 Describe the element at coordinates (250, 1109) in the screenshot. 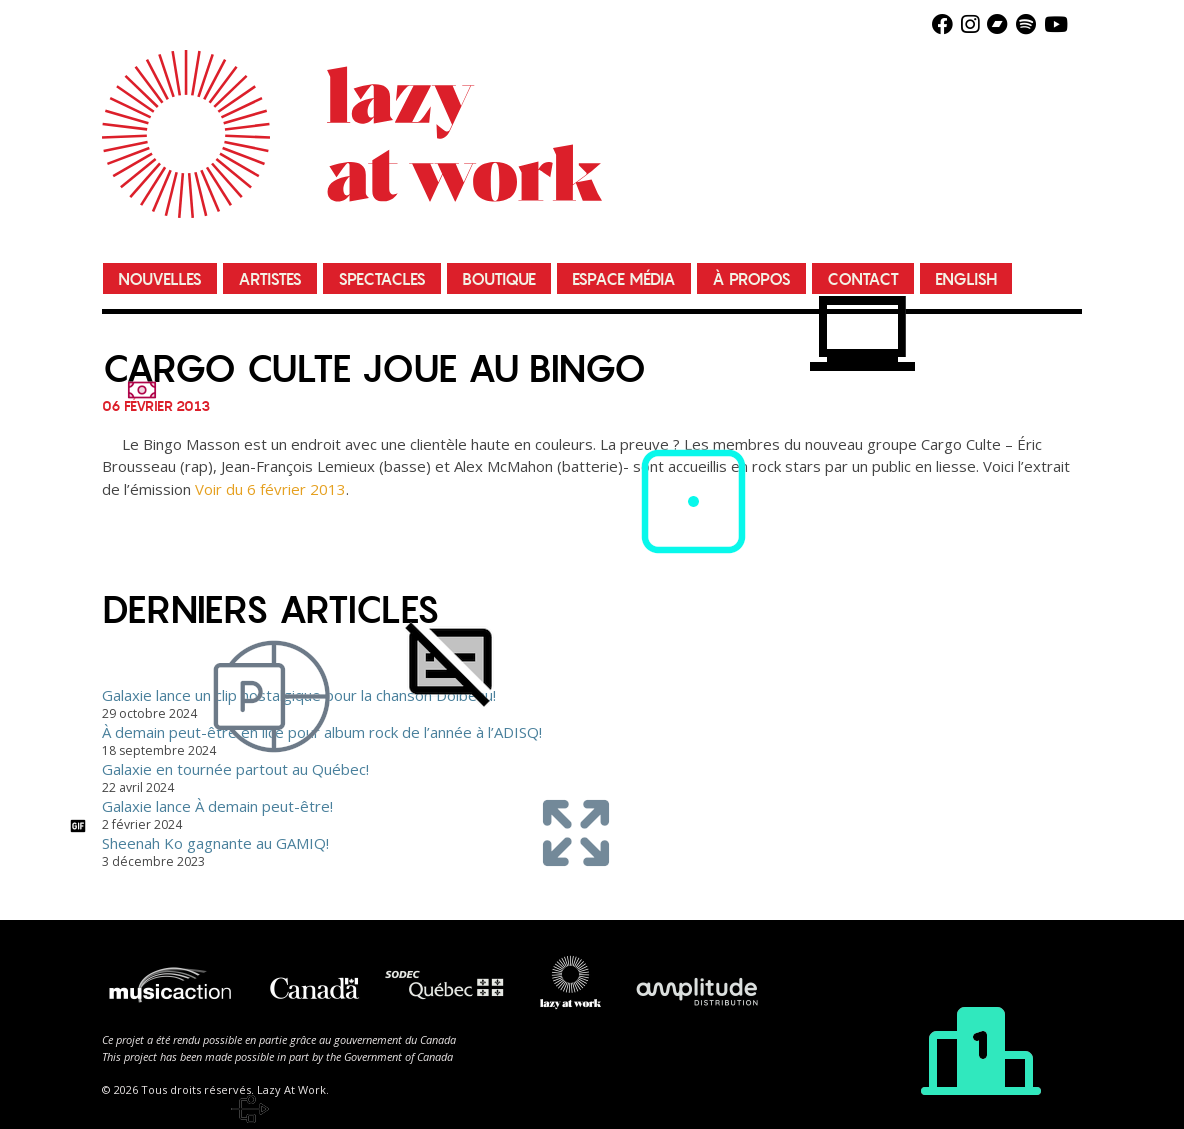

I see `connect a USB device` at that location.